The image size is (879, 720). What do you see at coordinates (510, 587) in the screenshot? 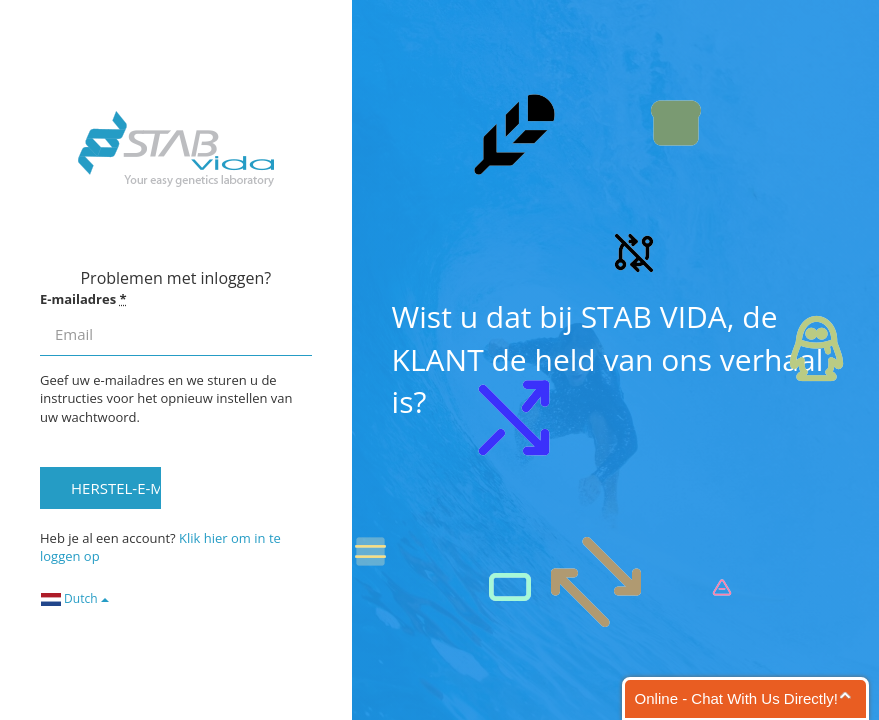
I see `crop image to 3:2 aspect ratio` at bounding box center [510, 587].